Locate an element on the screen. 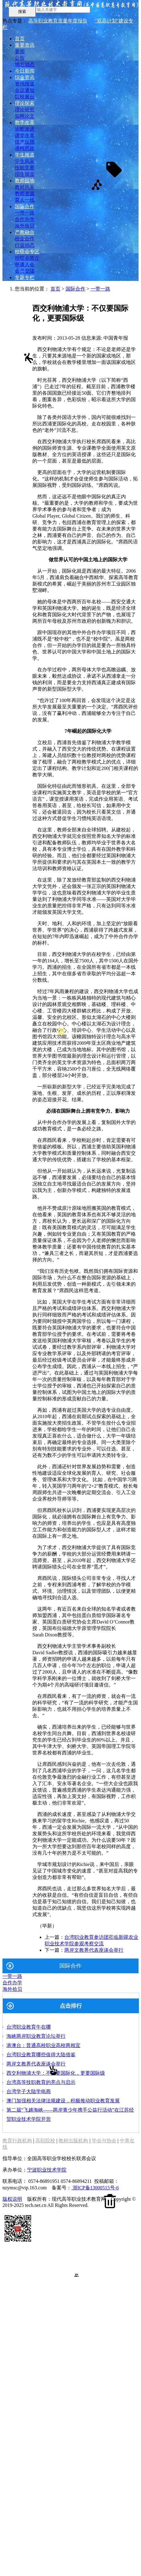 The image size is (141, 2576). view contacts or people list is located at coordinates (76, 2275).